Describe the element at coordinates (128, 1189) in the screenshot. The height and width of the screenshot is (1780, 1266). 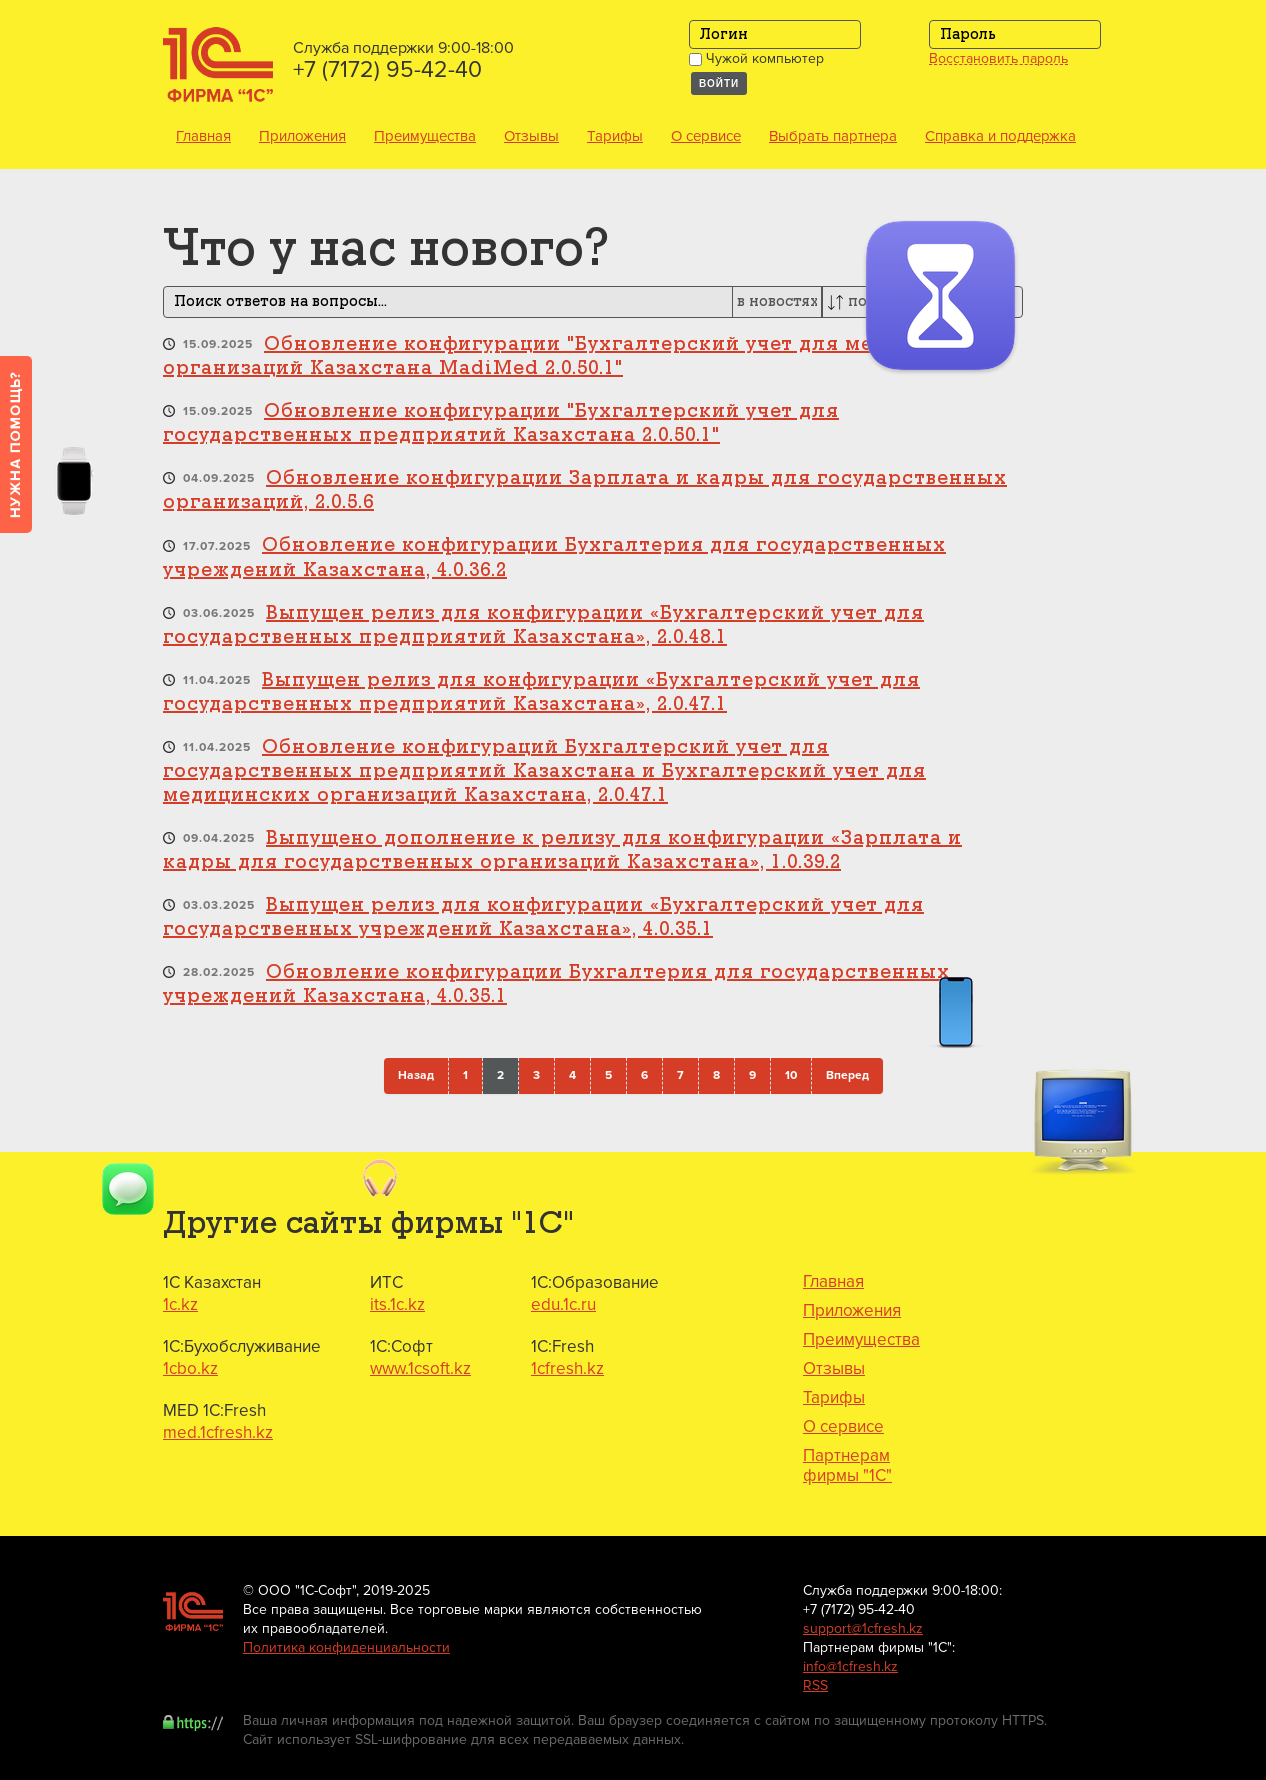
I see `open the messages app` at that location.